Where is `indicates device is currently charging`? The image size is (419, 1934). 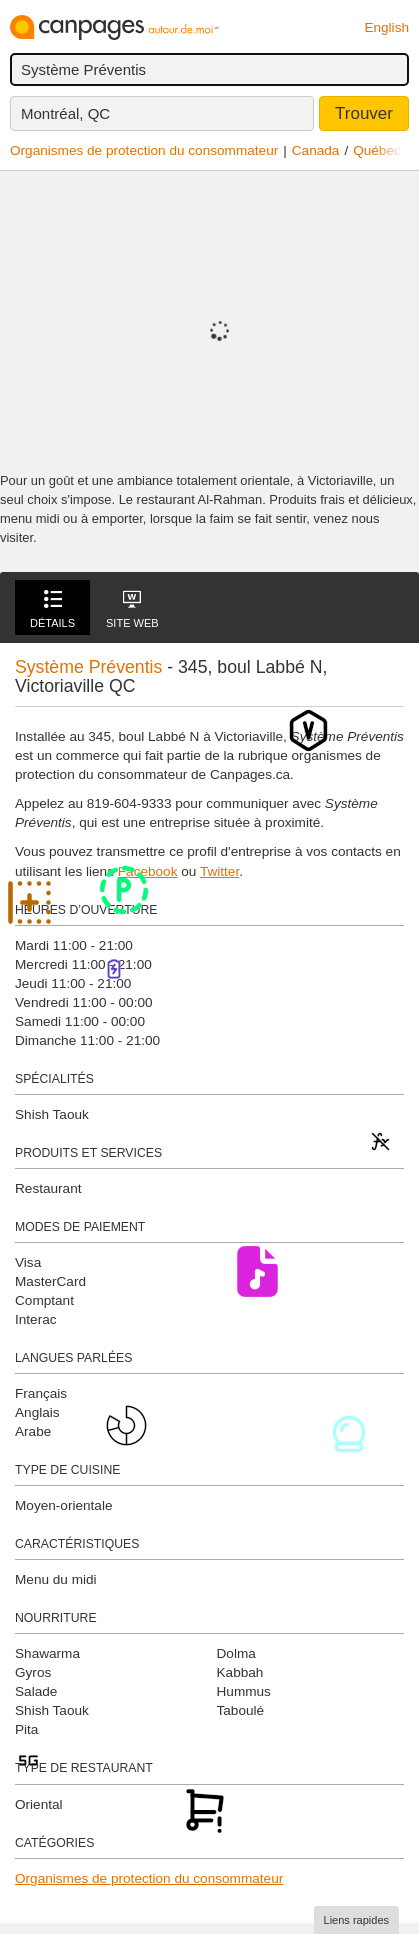 indicates device is currently charging is located at coordinates (114, 969).